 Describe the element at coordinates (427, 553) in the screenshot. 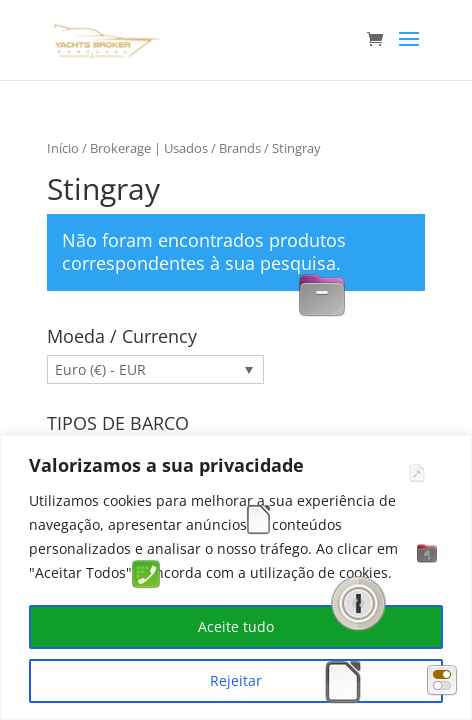

I see `folder synced with insync cloud service` at that location.